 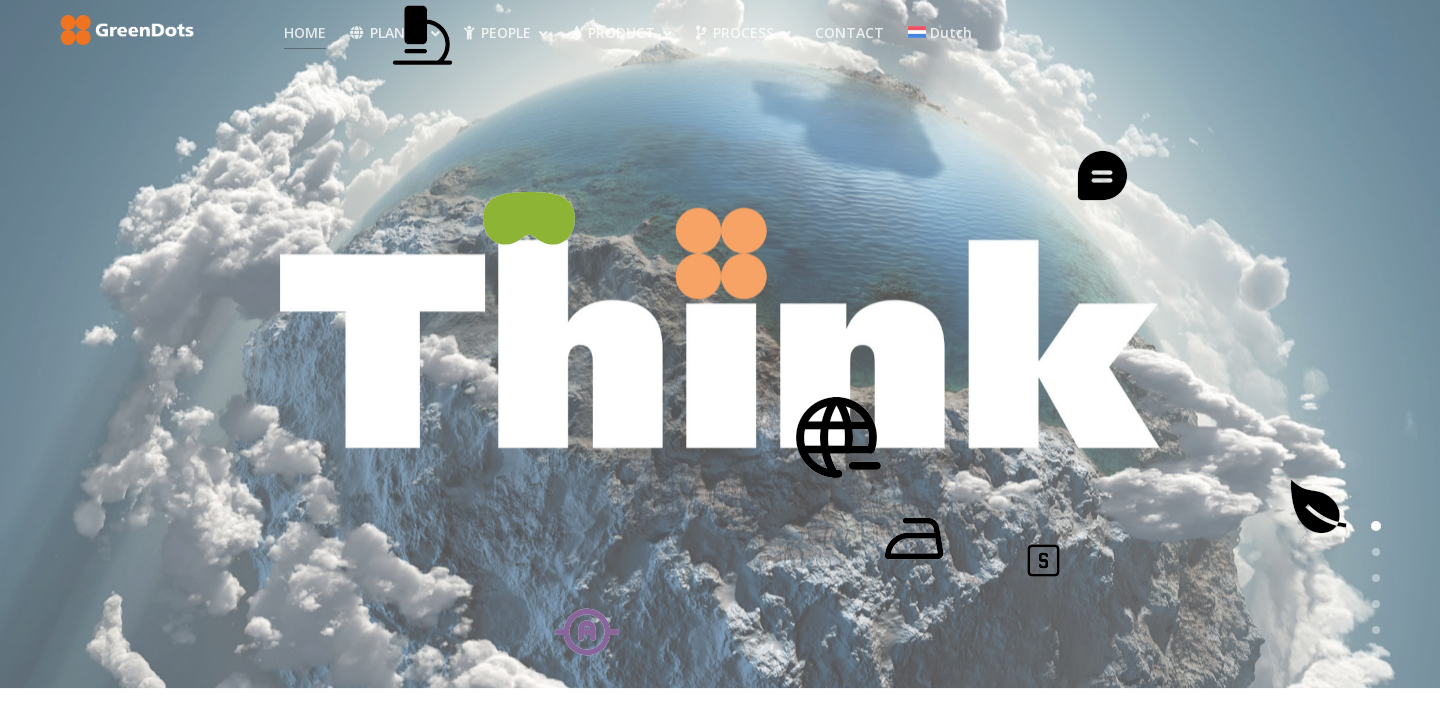 What do you see at coordinates (587, 632) in the screenshot?
I see `ammeter symbol for circuit diagrams` at bounding box center [587, 632].